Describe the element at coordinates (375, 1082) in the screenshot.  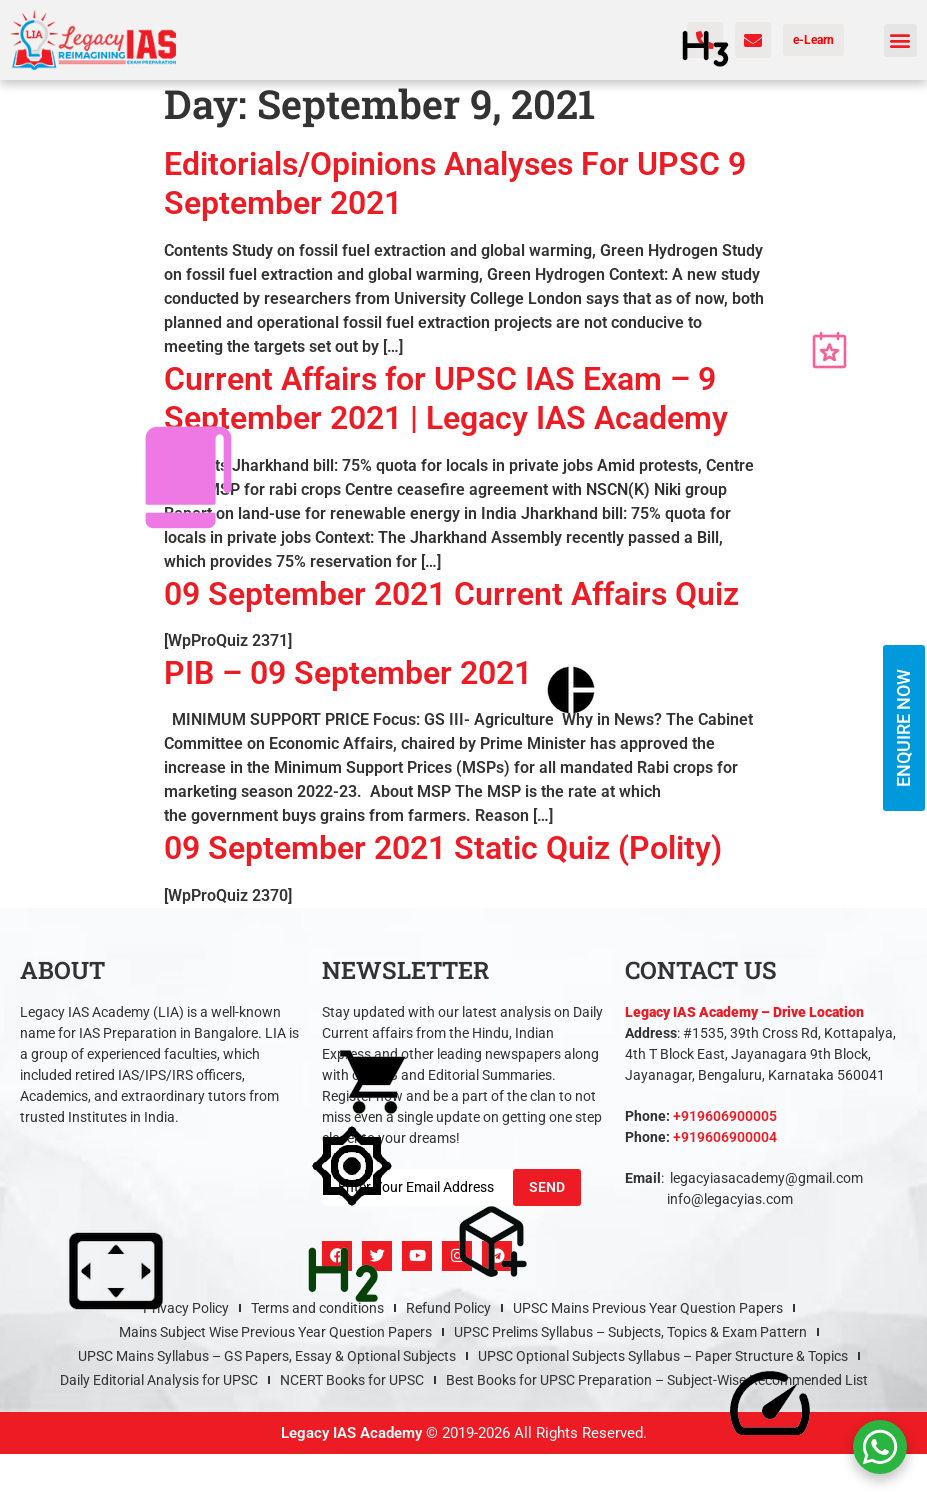
I see `view your shopping cart` at that location.